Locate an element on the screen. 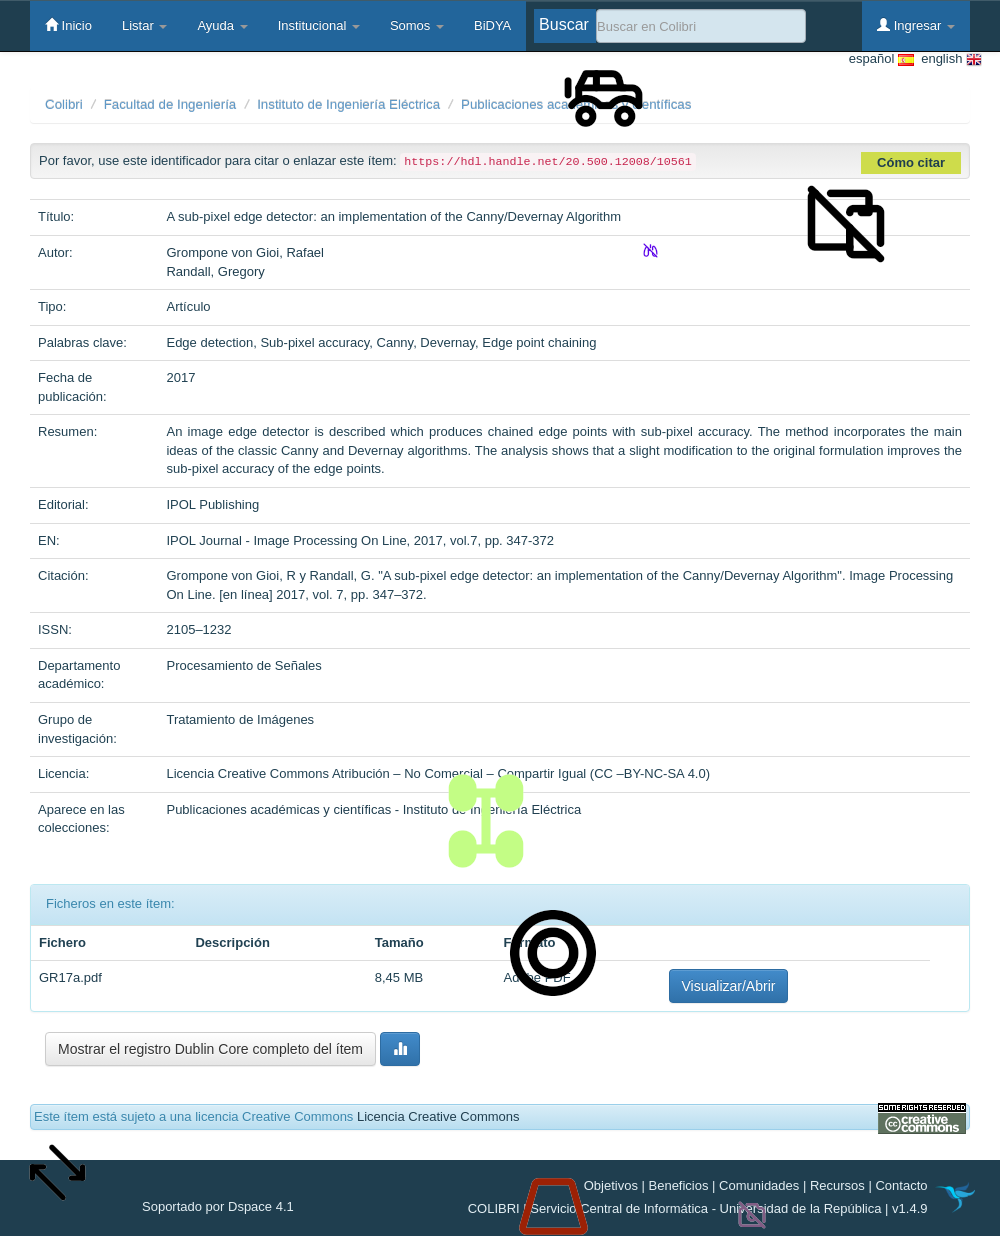 The image size is (1000, 1254). resize element diagonally is located at coordinates (57, 1172).